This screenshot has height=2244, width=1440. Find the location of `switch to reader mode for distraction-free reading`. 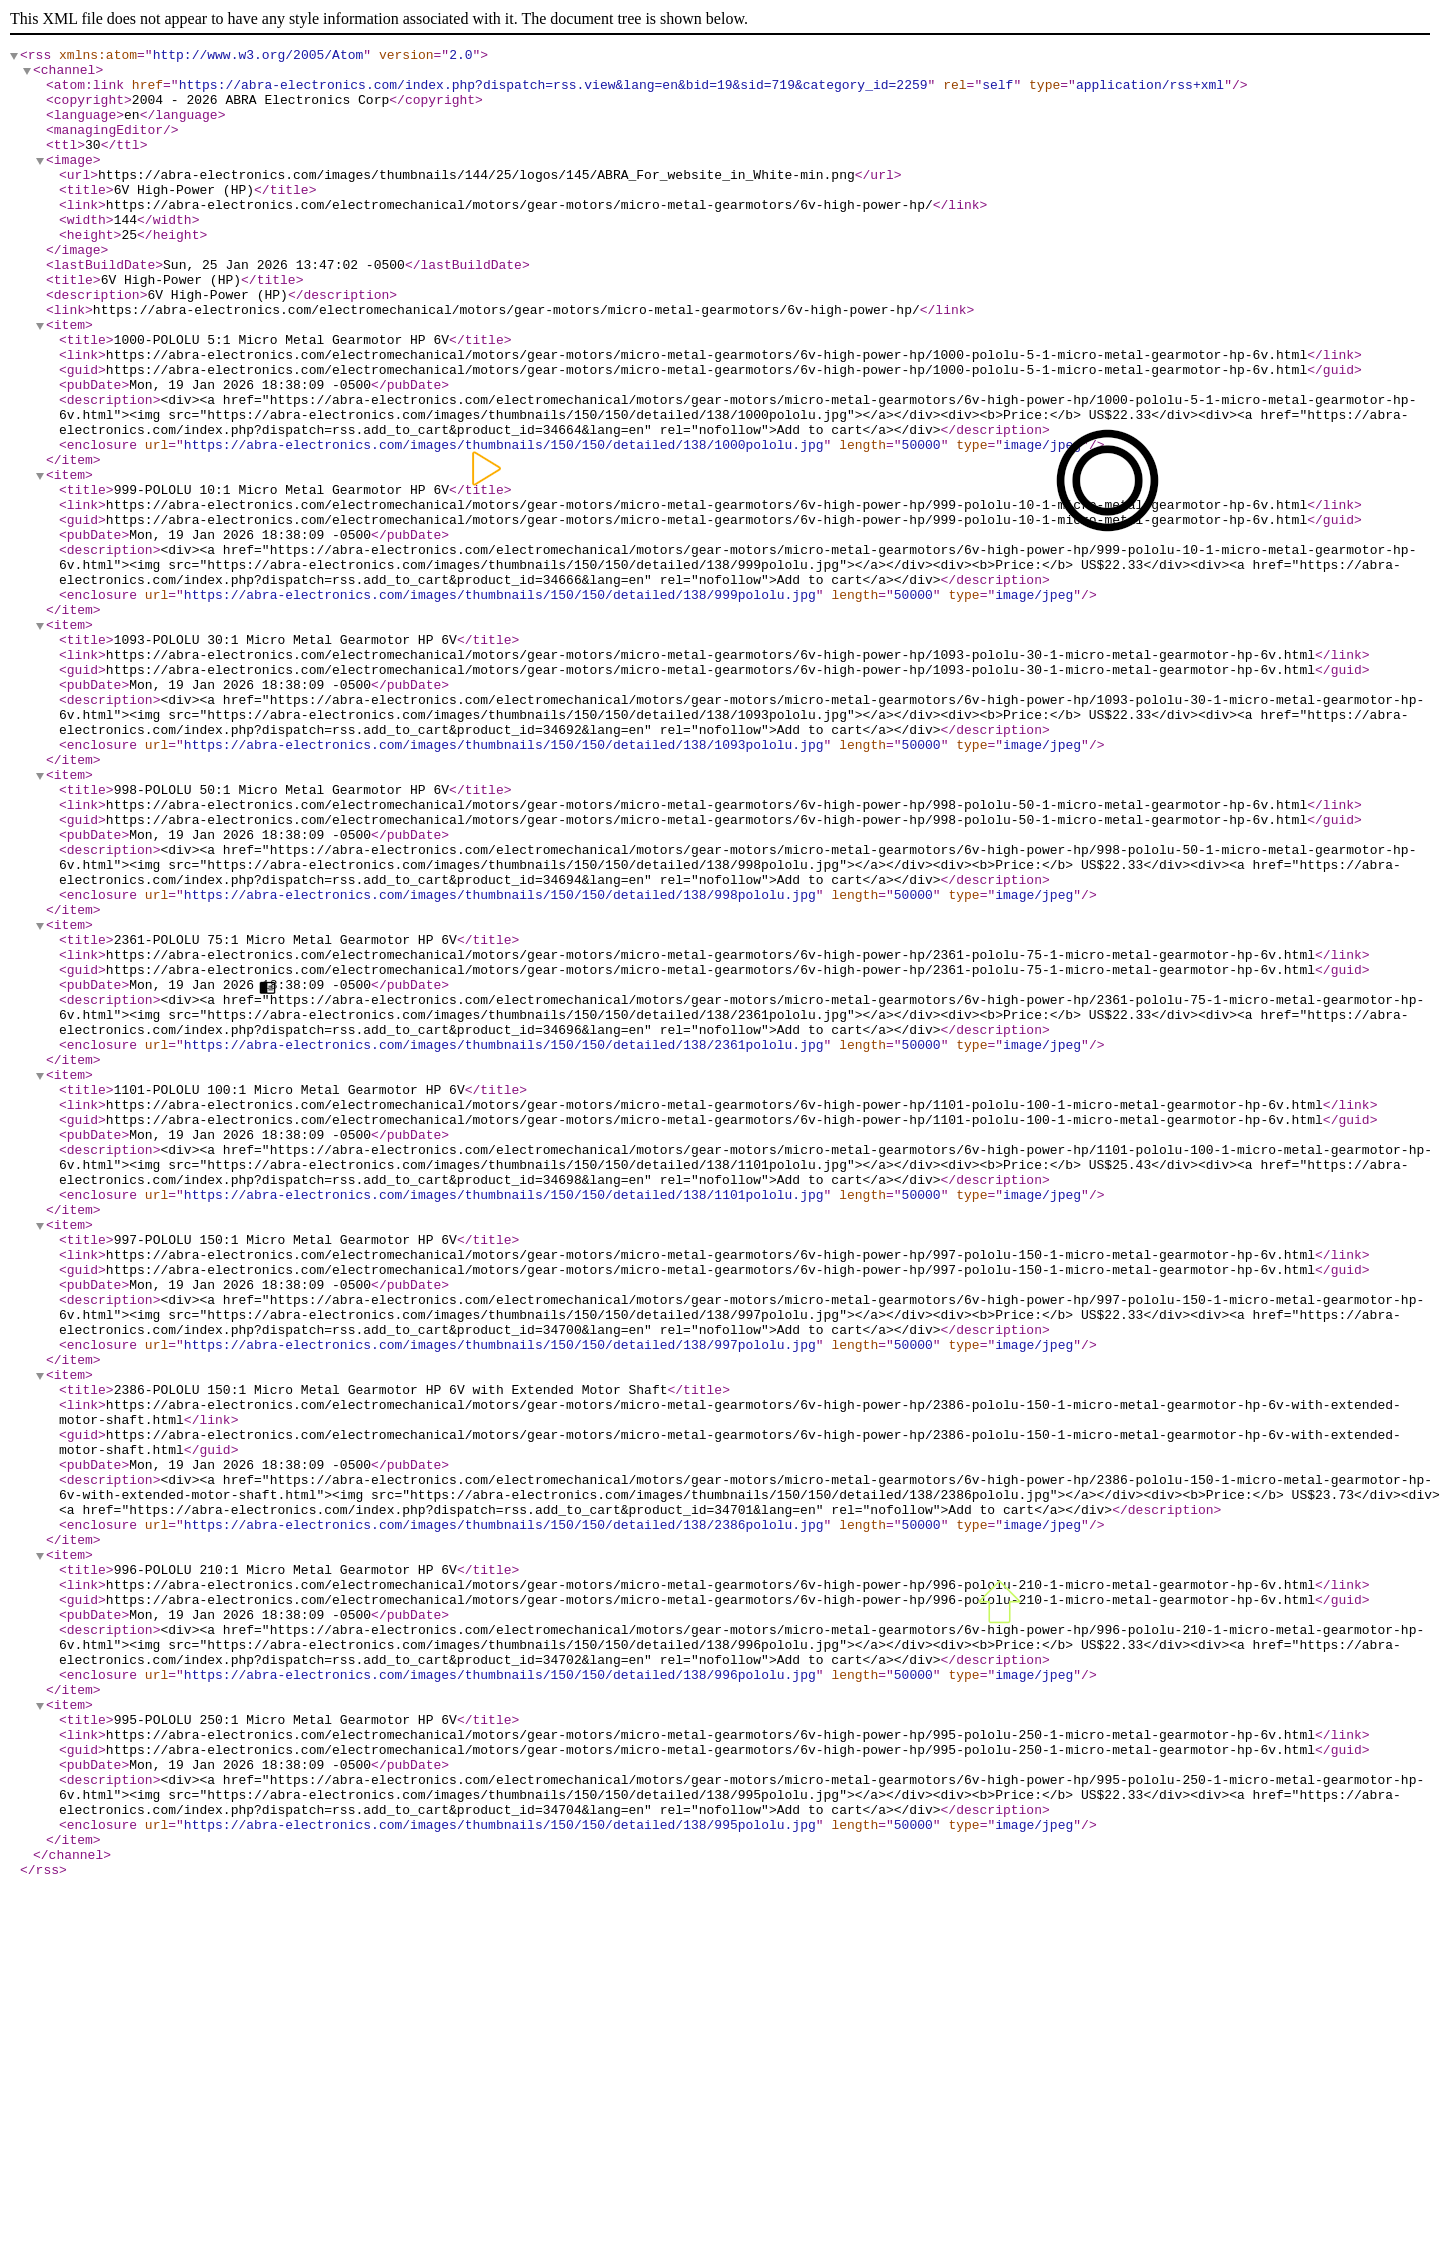

switch to reader mode for distraction-free reading is located at coordinates (267, 987).